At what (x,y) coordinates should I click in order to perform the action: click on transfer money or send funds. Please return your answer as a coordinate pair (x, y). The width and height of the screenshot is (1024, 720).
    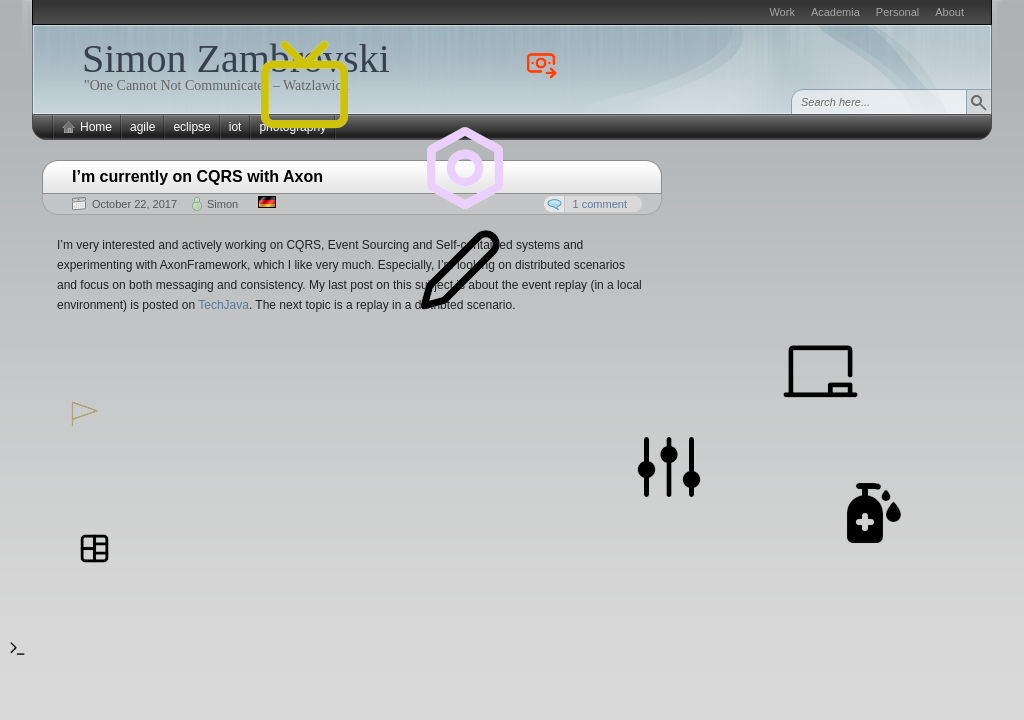
    Looking at the image, I should click on (541, 63).